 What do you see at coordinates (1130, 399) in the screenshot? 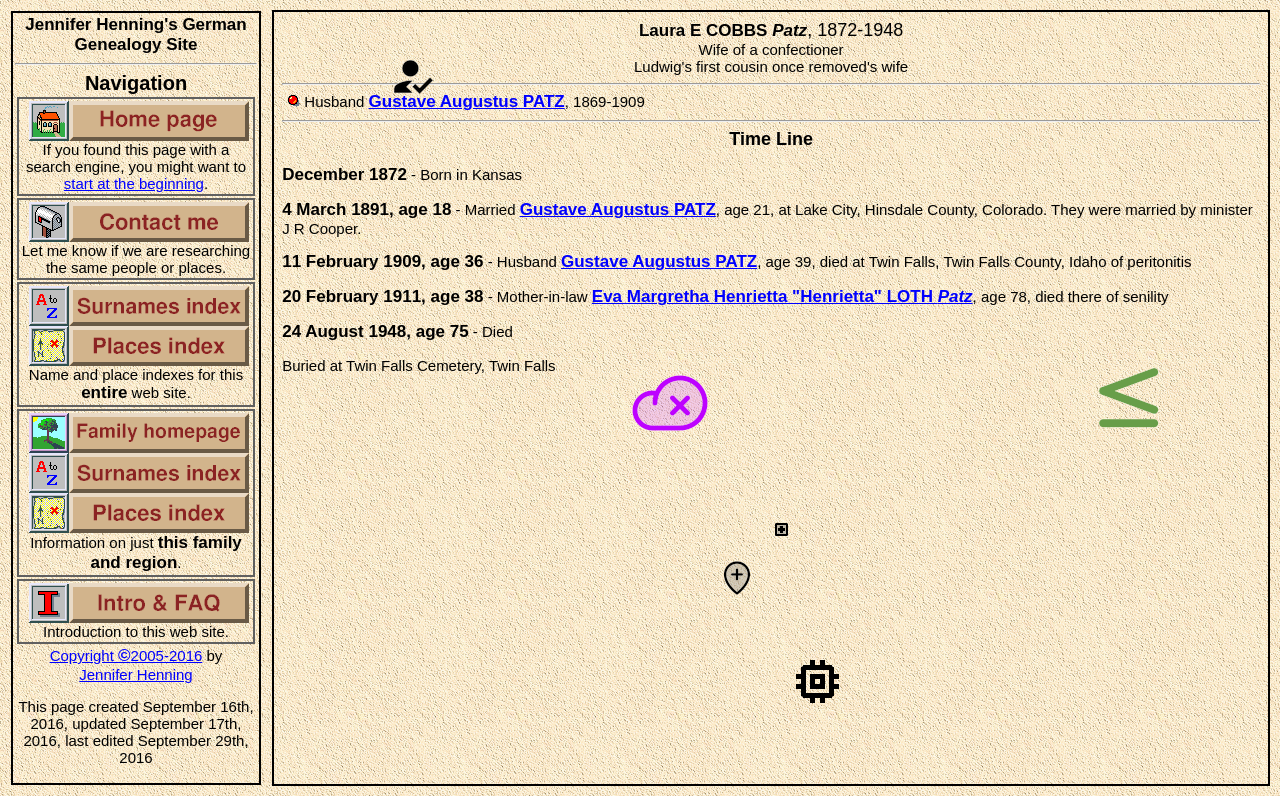
I see `less than or equal to comparison operator` at bounding box center [1130, 399].